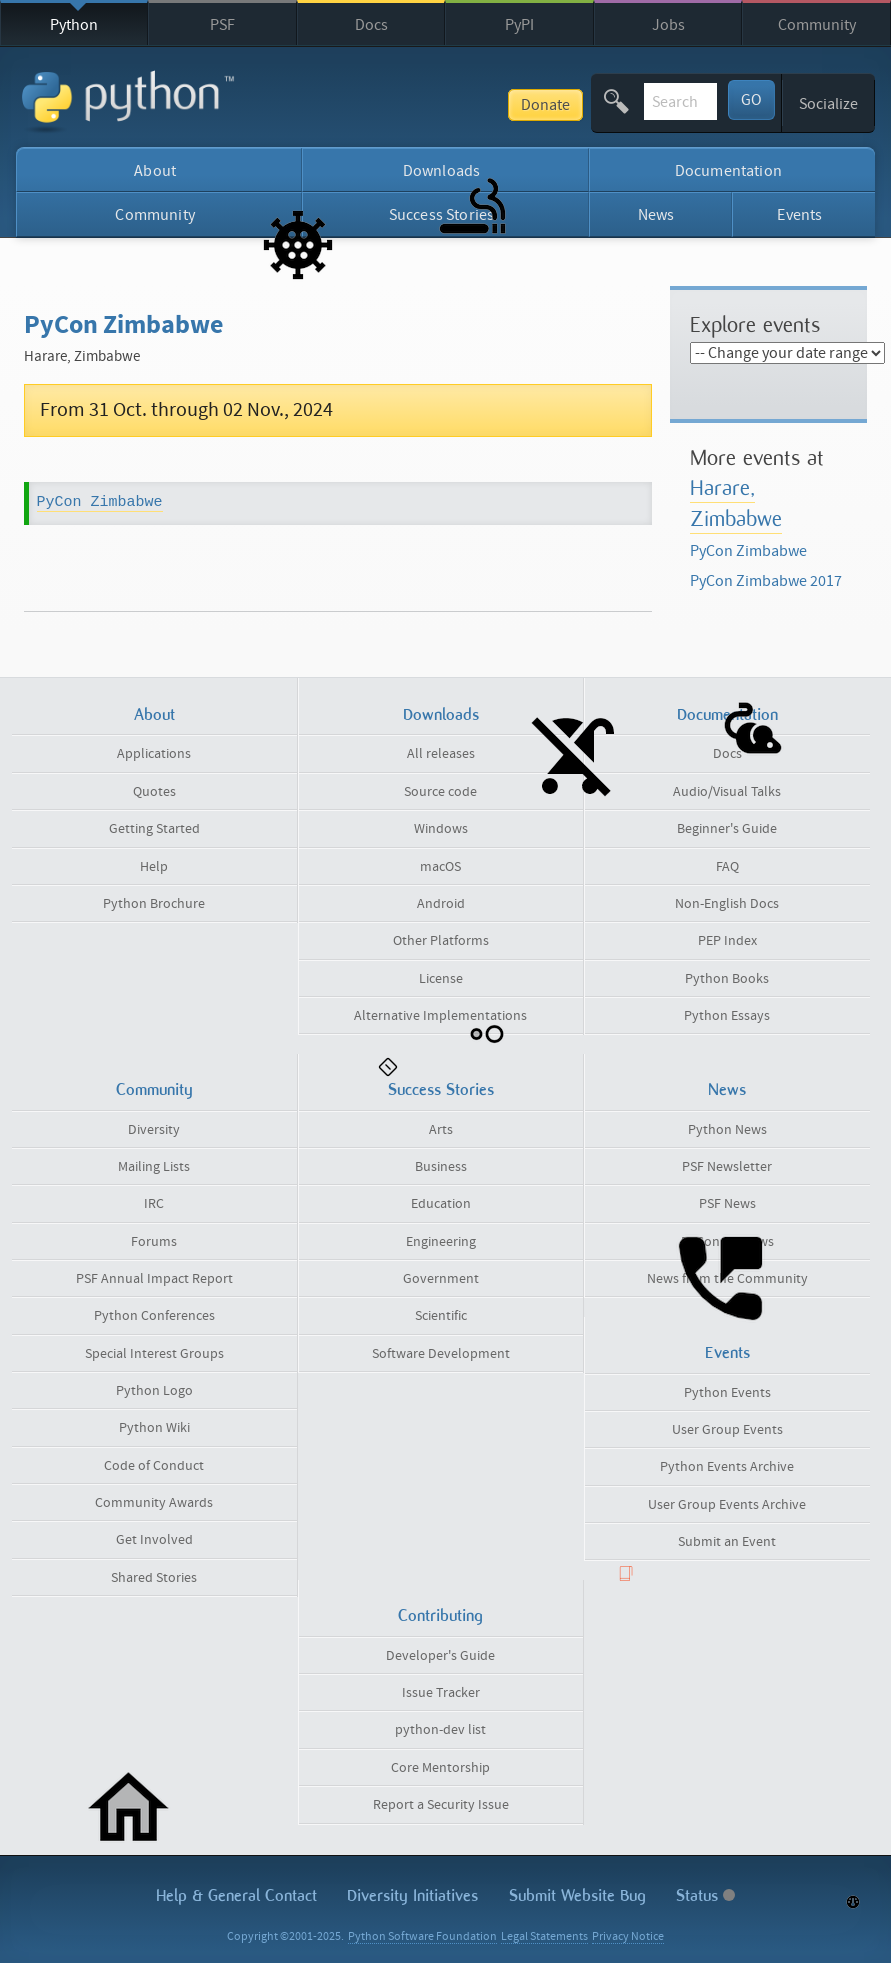  What do you see at coordinates (853, 1902) in the screenshot?
I see `view performance metrics or system speed` at bounding box center [853, 1902].